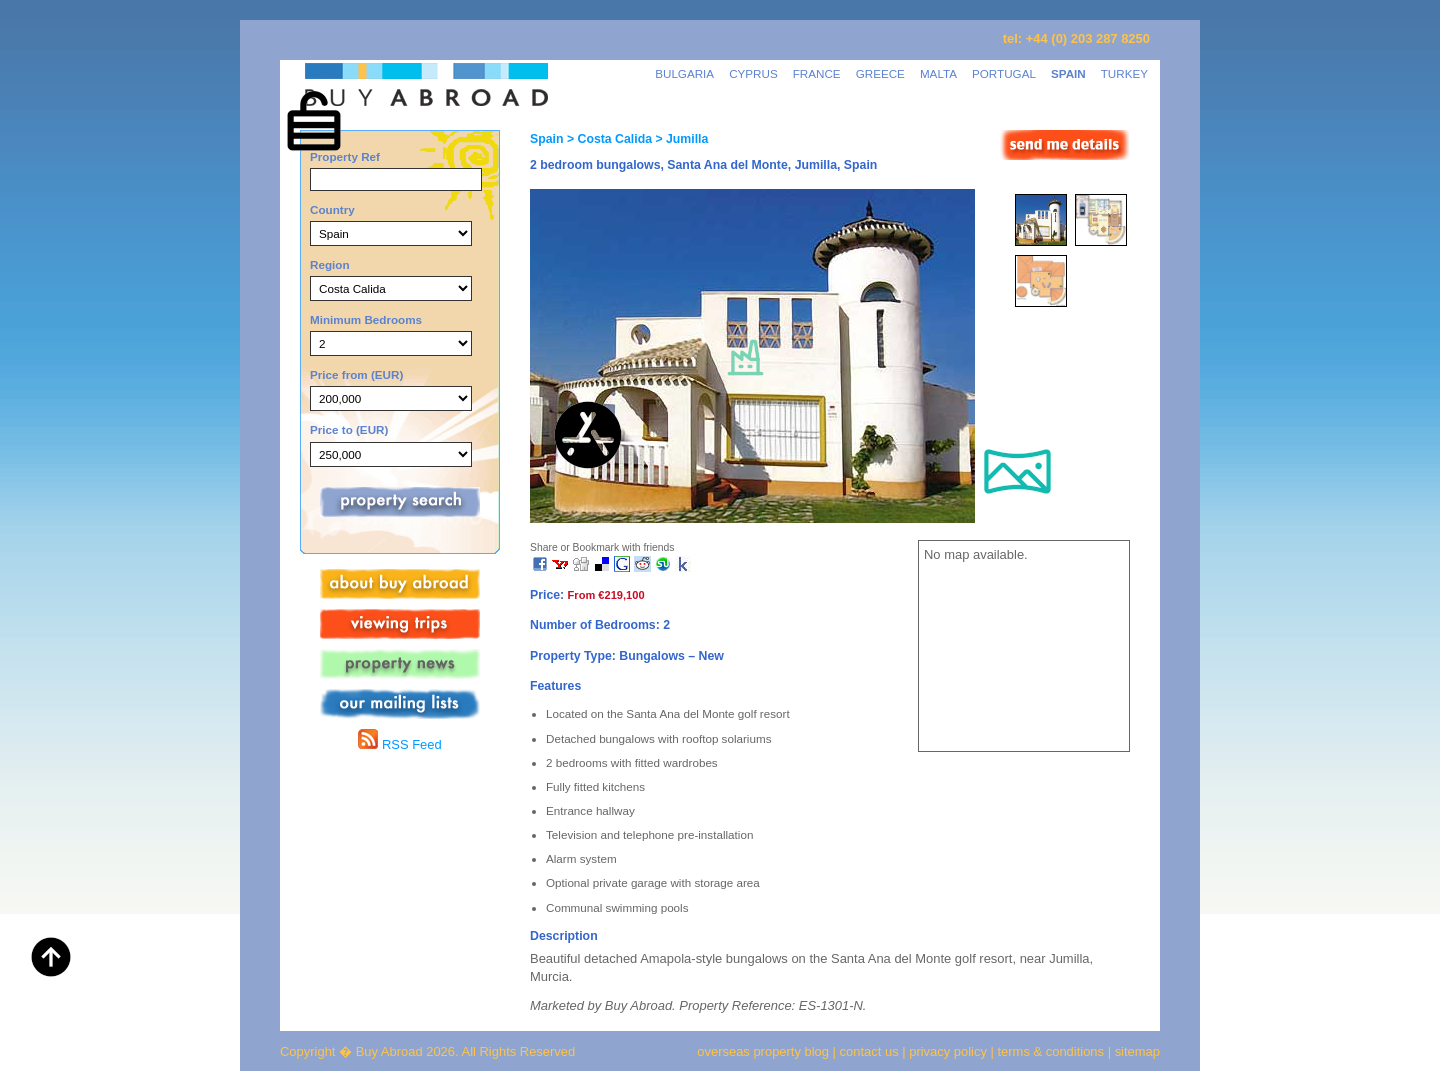 This screenshot has height=1091, width=1440. Describe the element at coordinates (51, 957) in the screenshot. I see `scroll to top of page` at that location.